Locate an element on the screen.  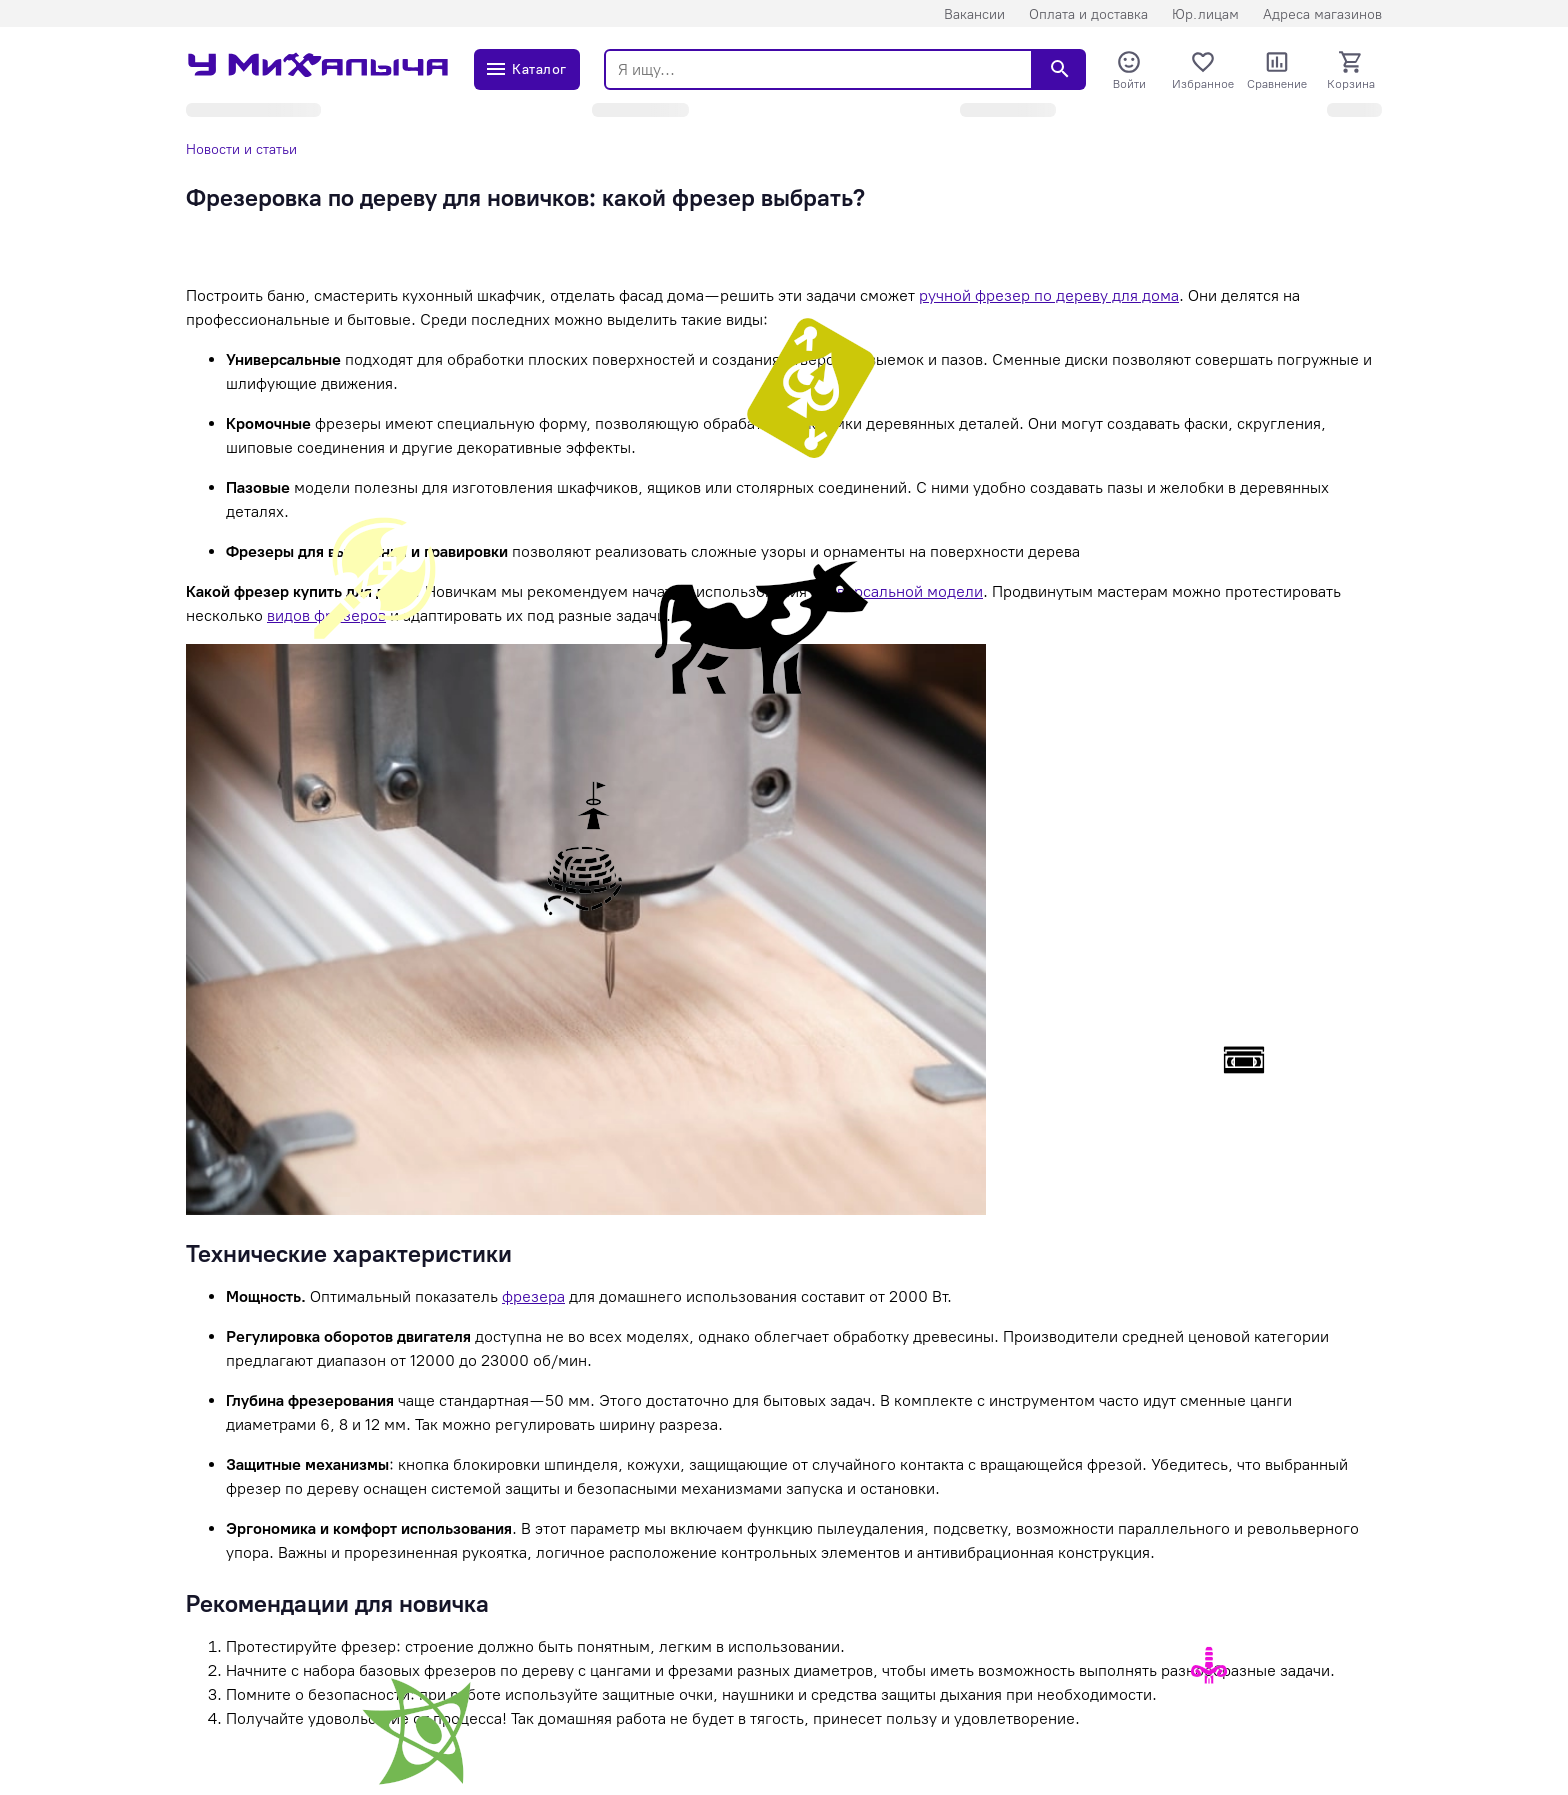
indicates a flexible or customizable reward/rating is located at coordinates (416, 1732).